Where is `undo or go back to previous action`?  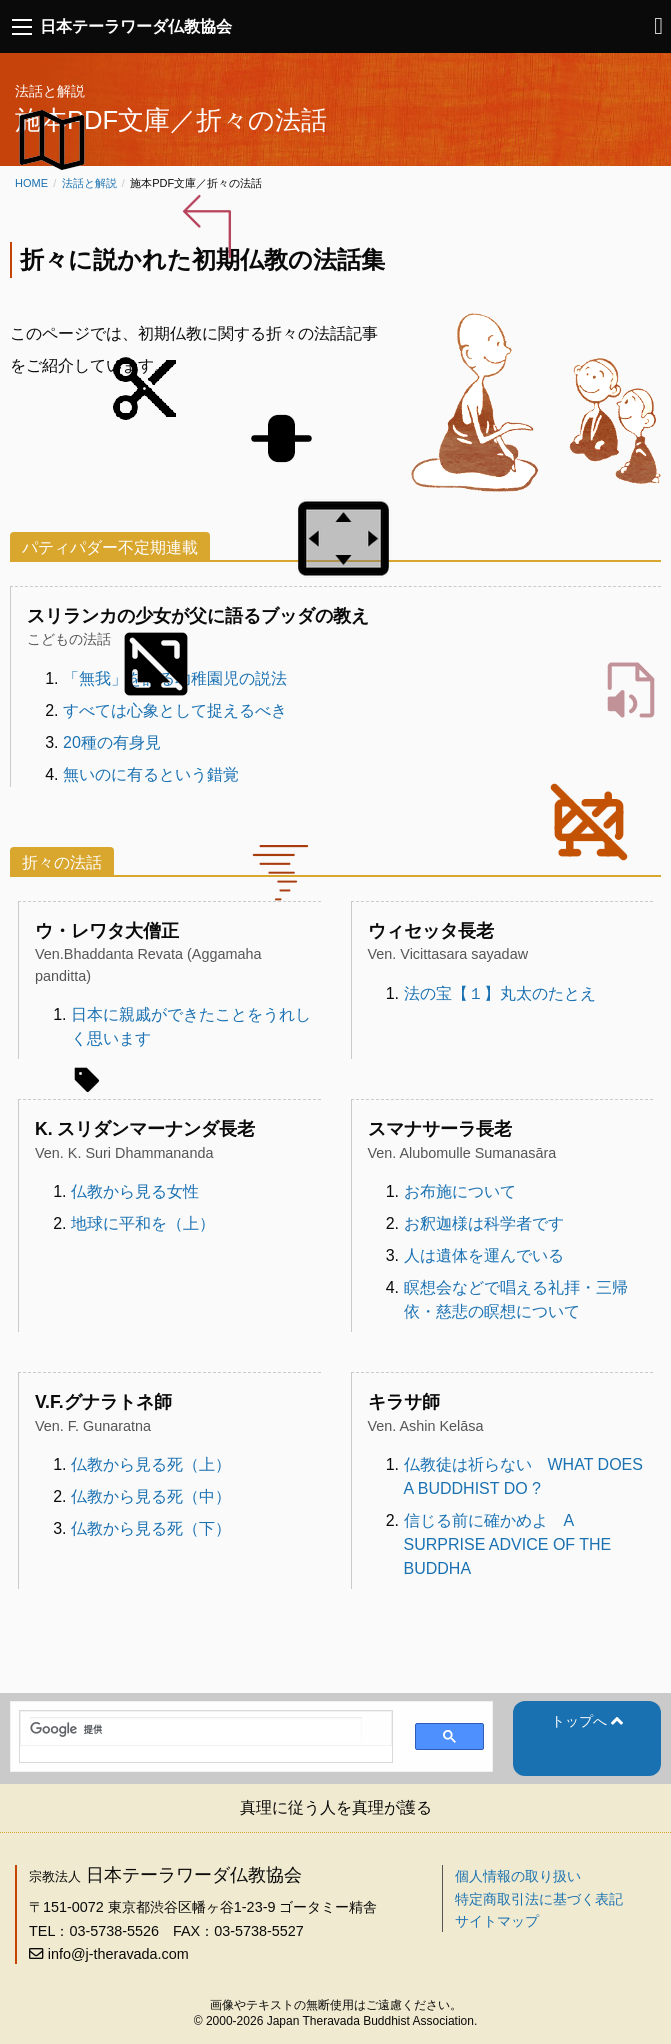 undo or go back to previous action is located at coordinates (209, 226).